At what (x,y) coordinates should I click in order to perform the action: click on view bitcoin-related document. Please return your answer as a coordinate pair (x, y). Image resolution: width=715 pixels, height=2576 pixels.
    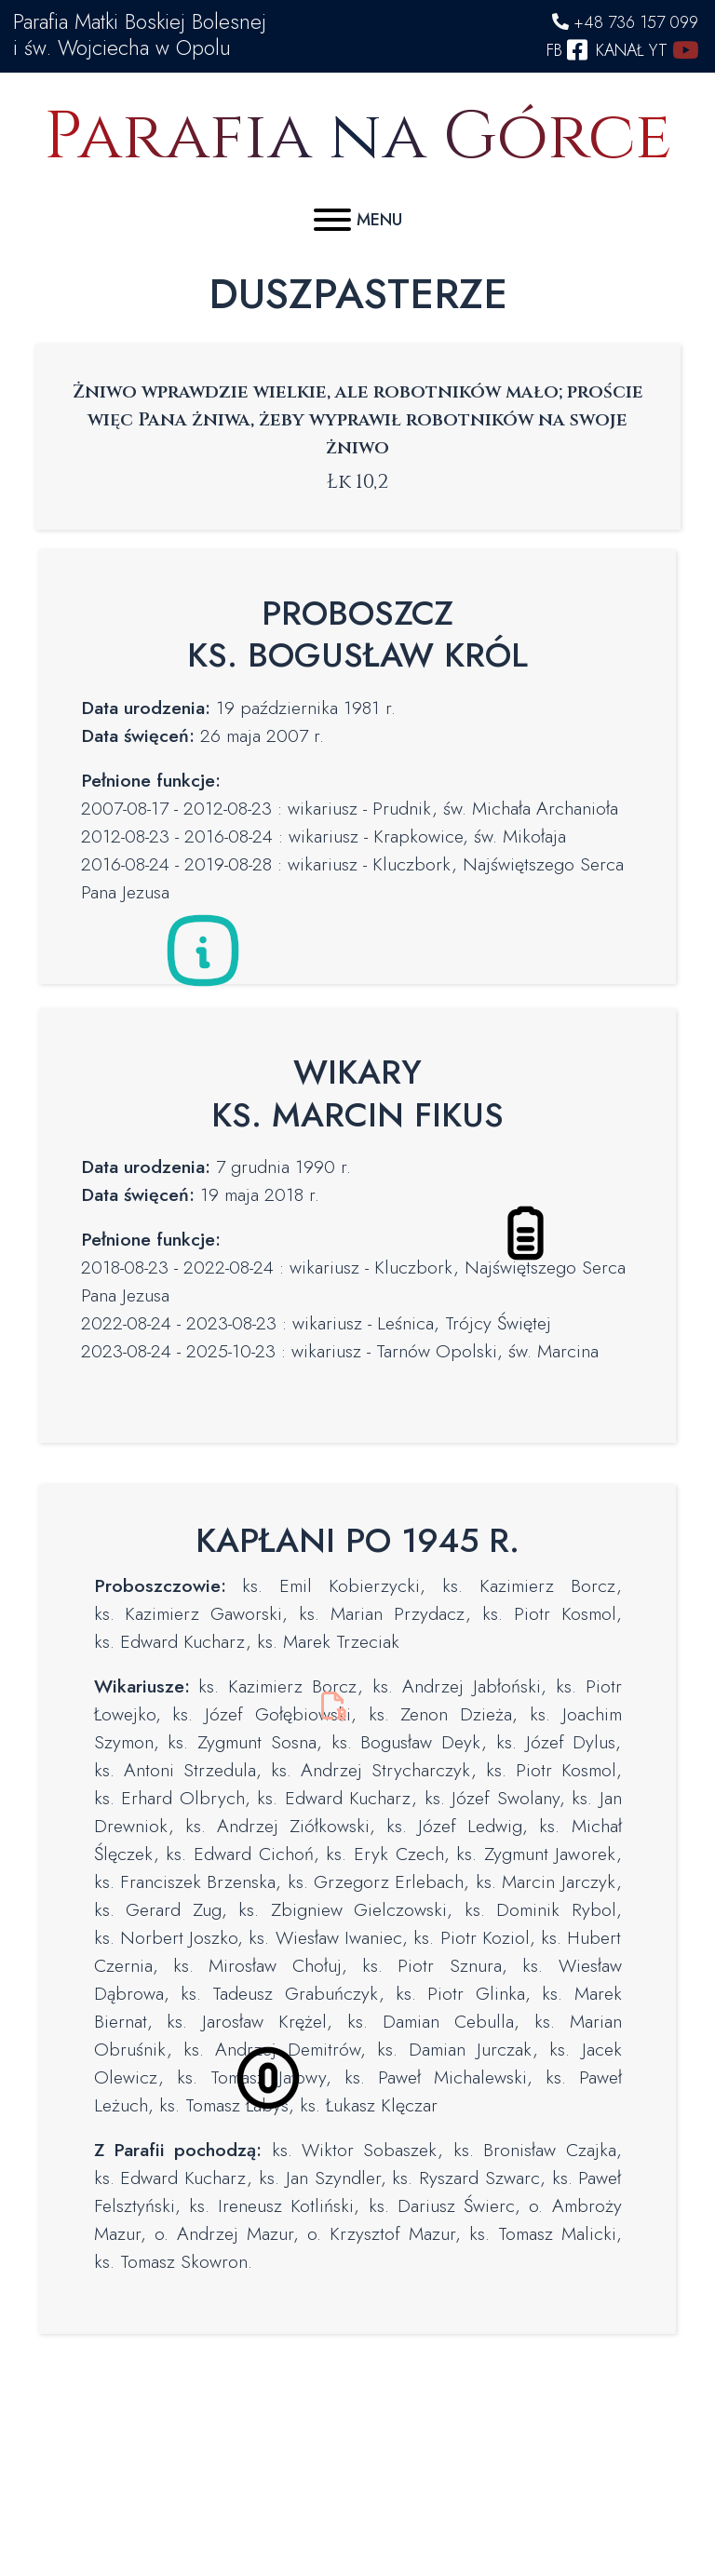
    Looking at the image, I should click on (332, 1706).